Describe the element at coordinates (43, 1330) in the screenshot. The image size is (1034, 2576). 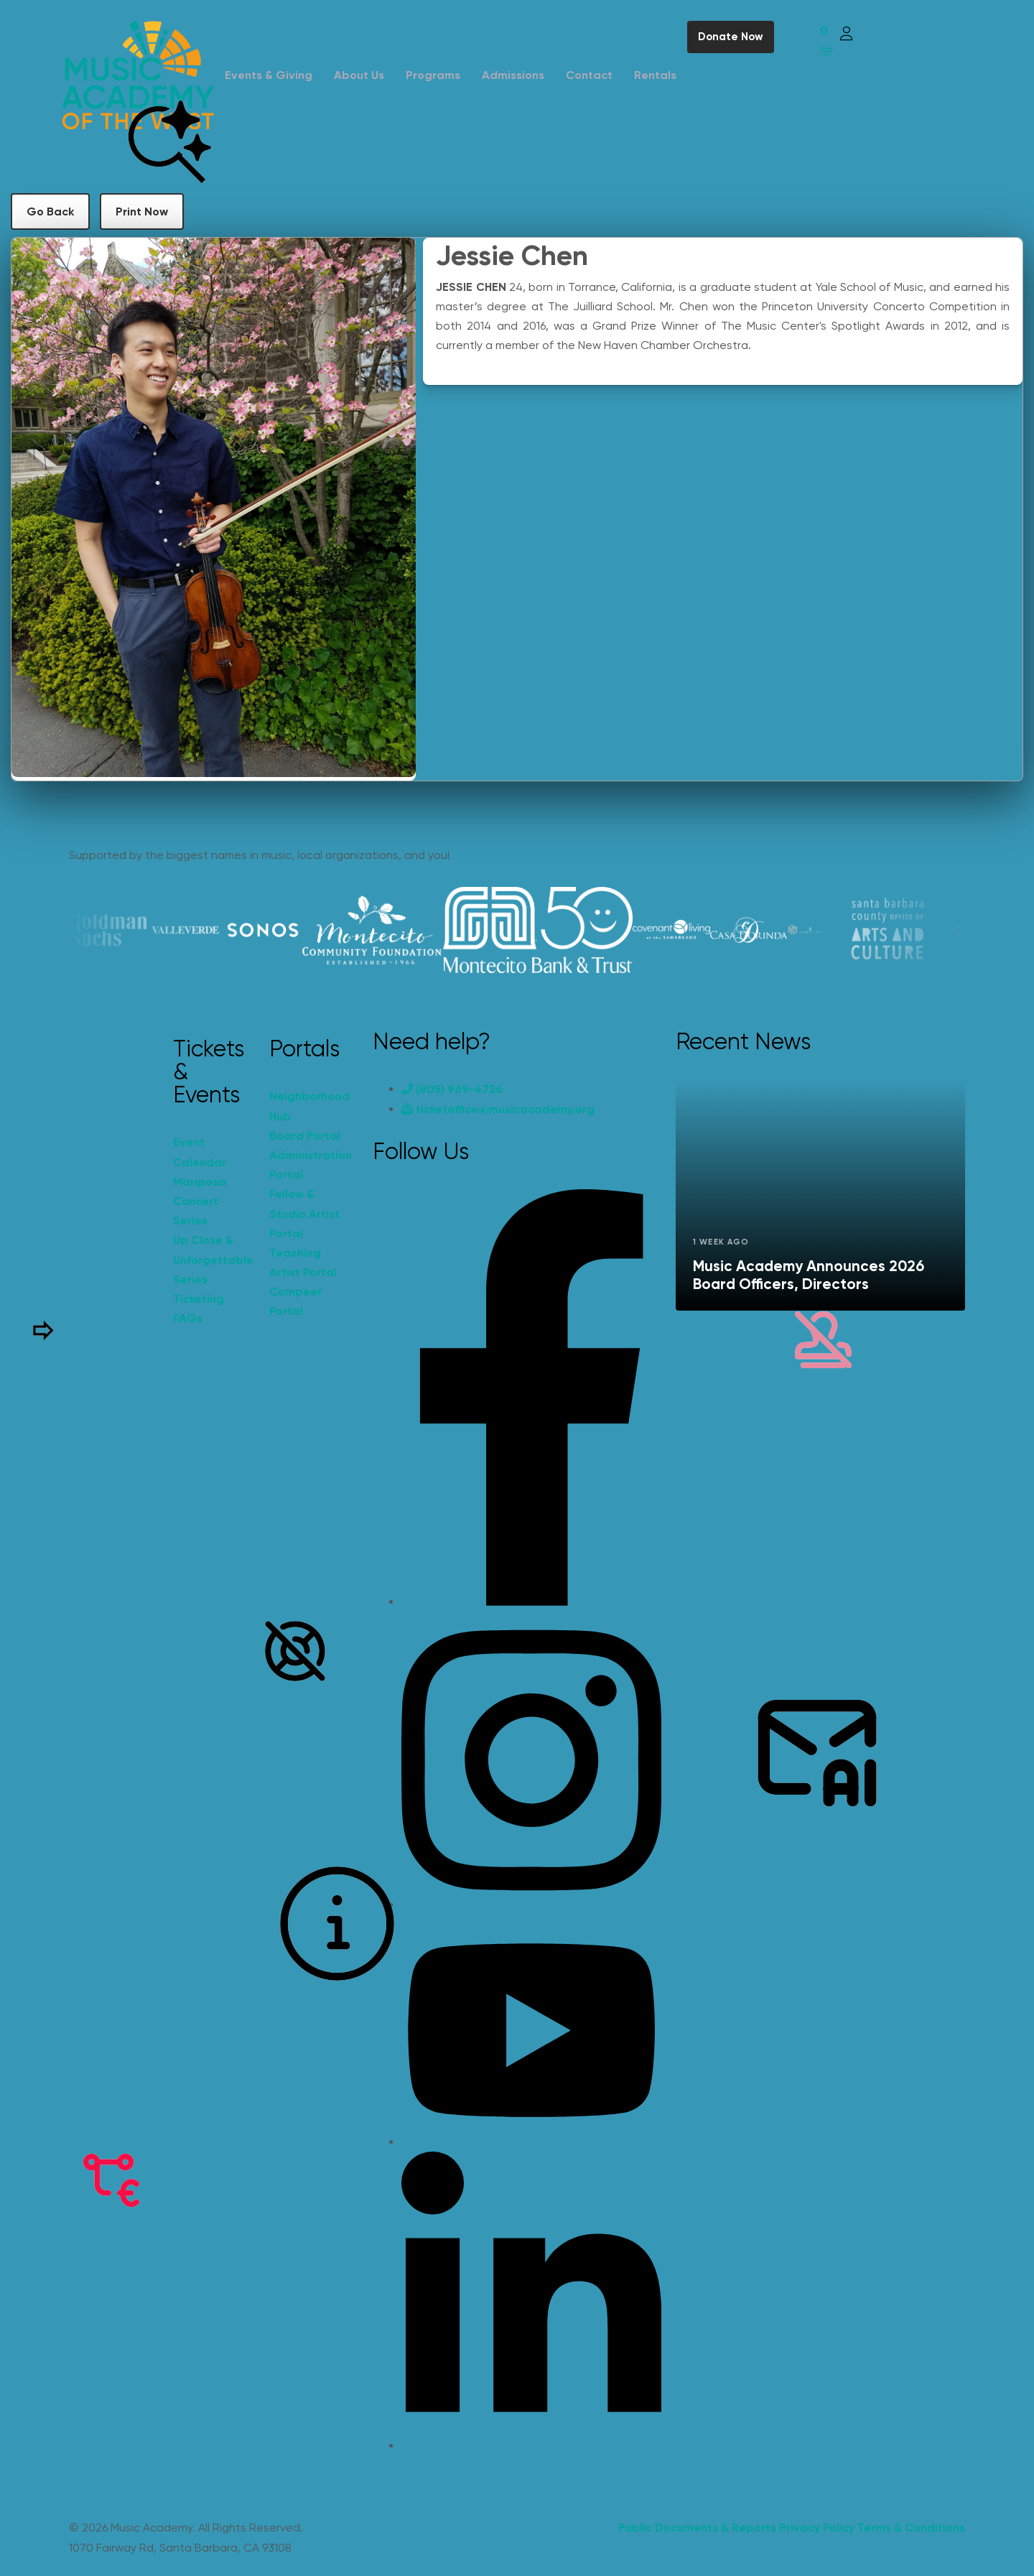
I see `forward an email or message` at that location.